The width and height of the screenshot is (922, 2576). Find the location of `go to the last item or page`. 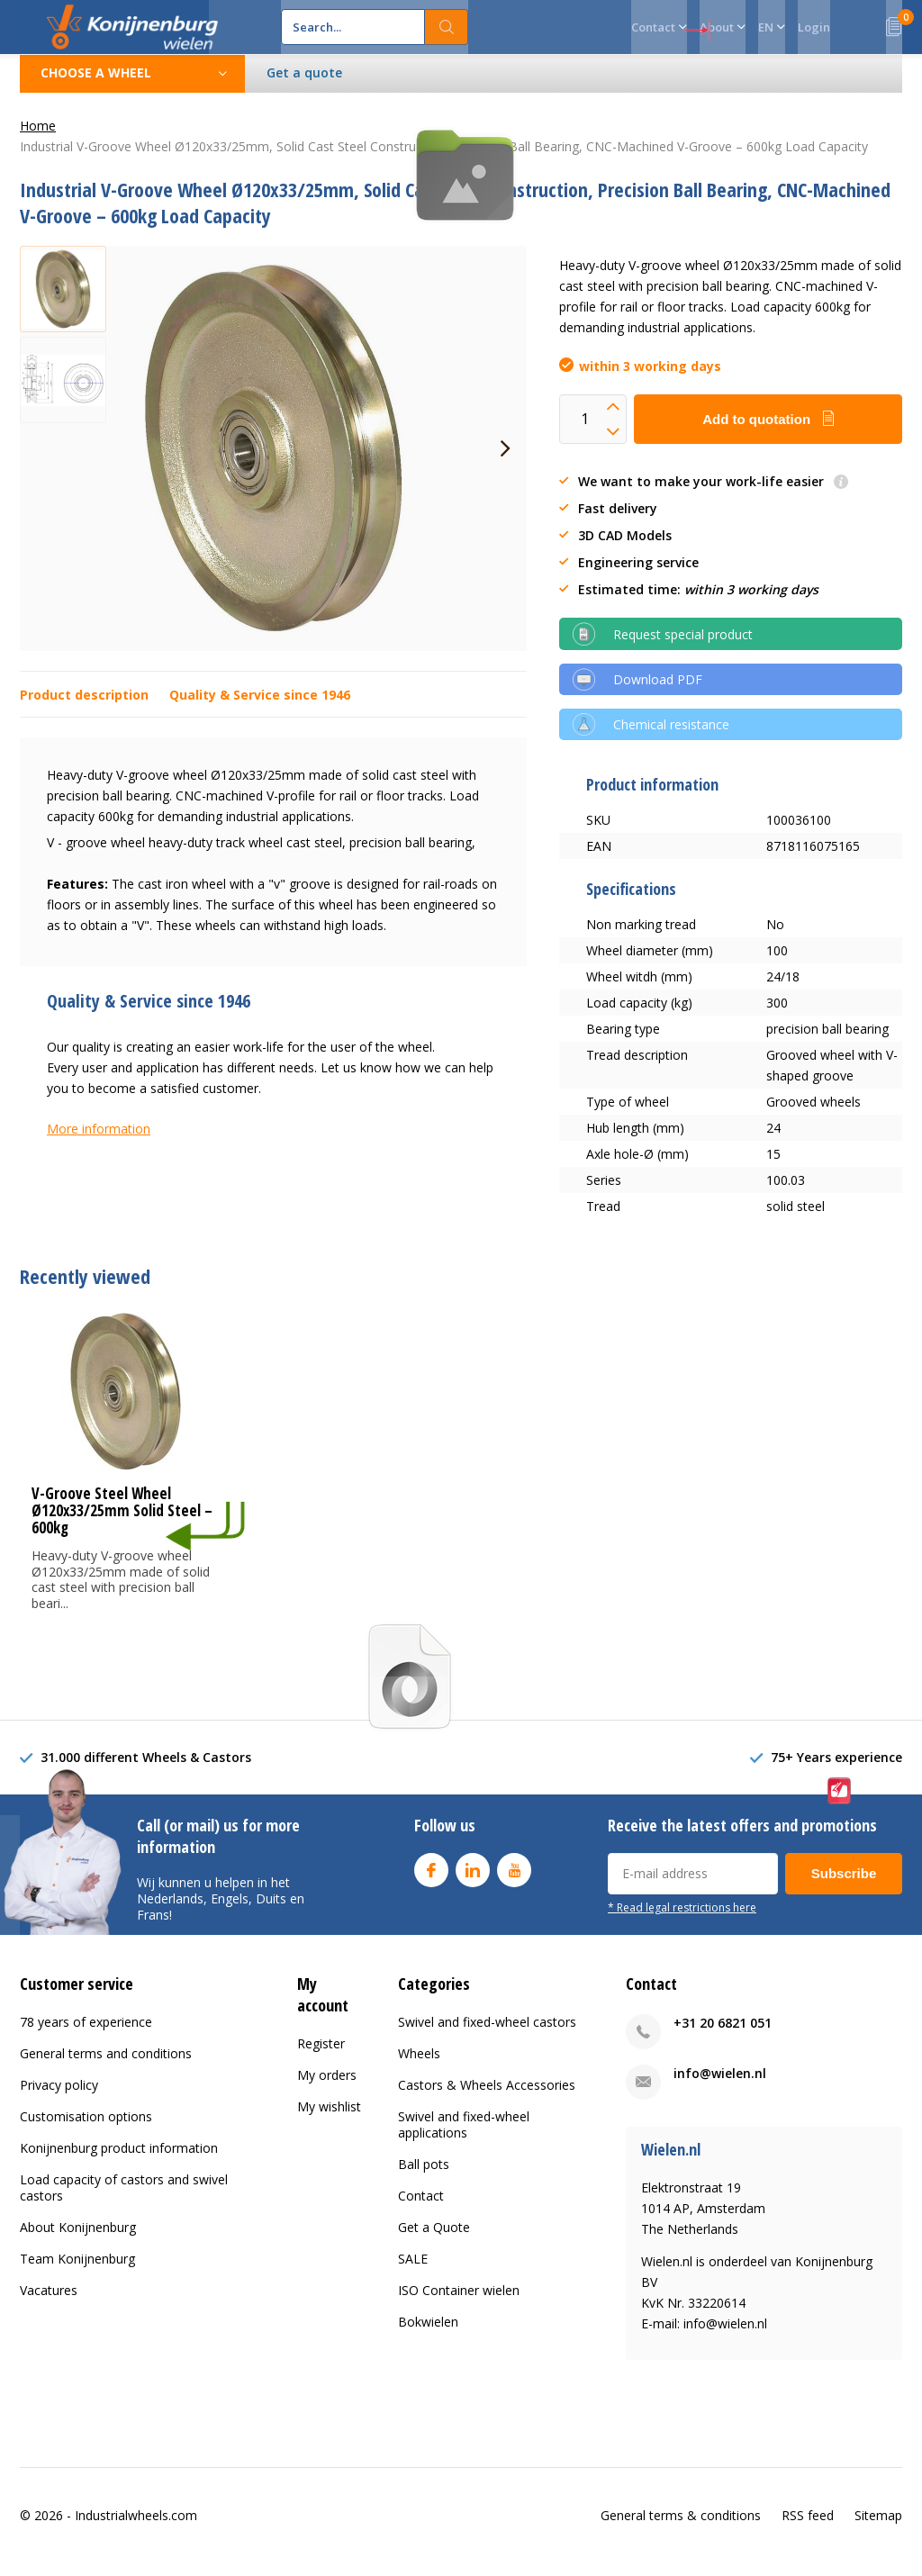

go to the last item or page is located at coordinates (697, 30).